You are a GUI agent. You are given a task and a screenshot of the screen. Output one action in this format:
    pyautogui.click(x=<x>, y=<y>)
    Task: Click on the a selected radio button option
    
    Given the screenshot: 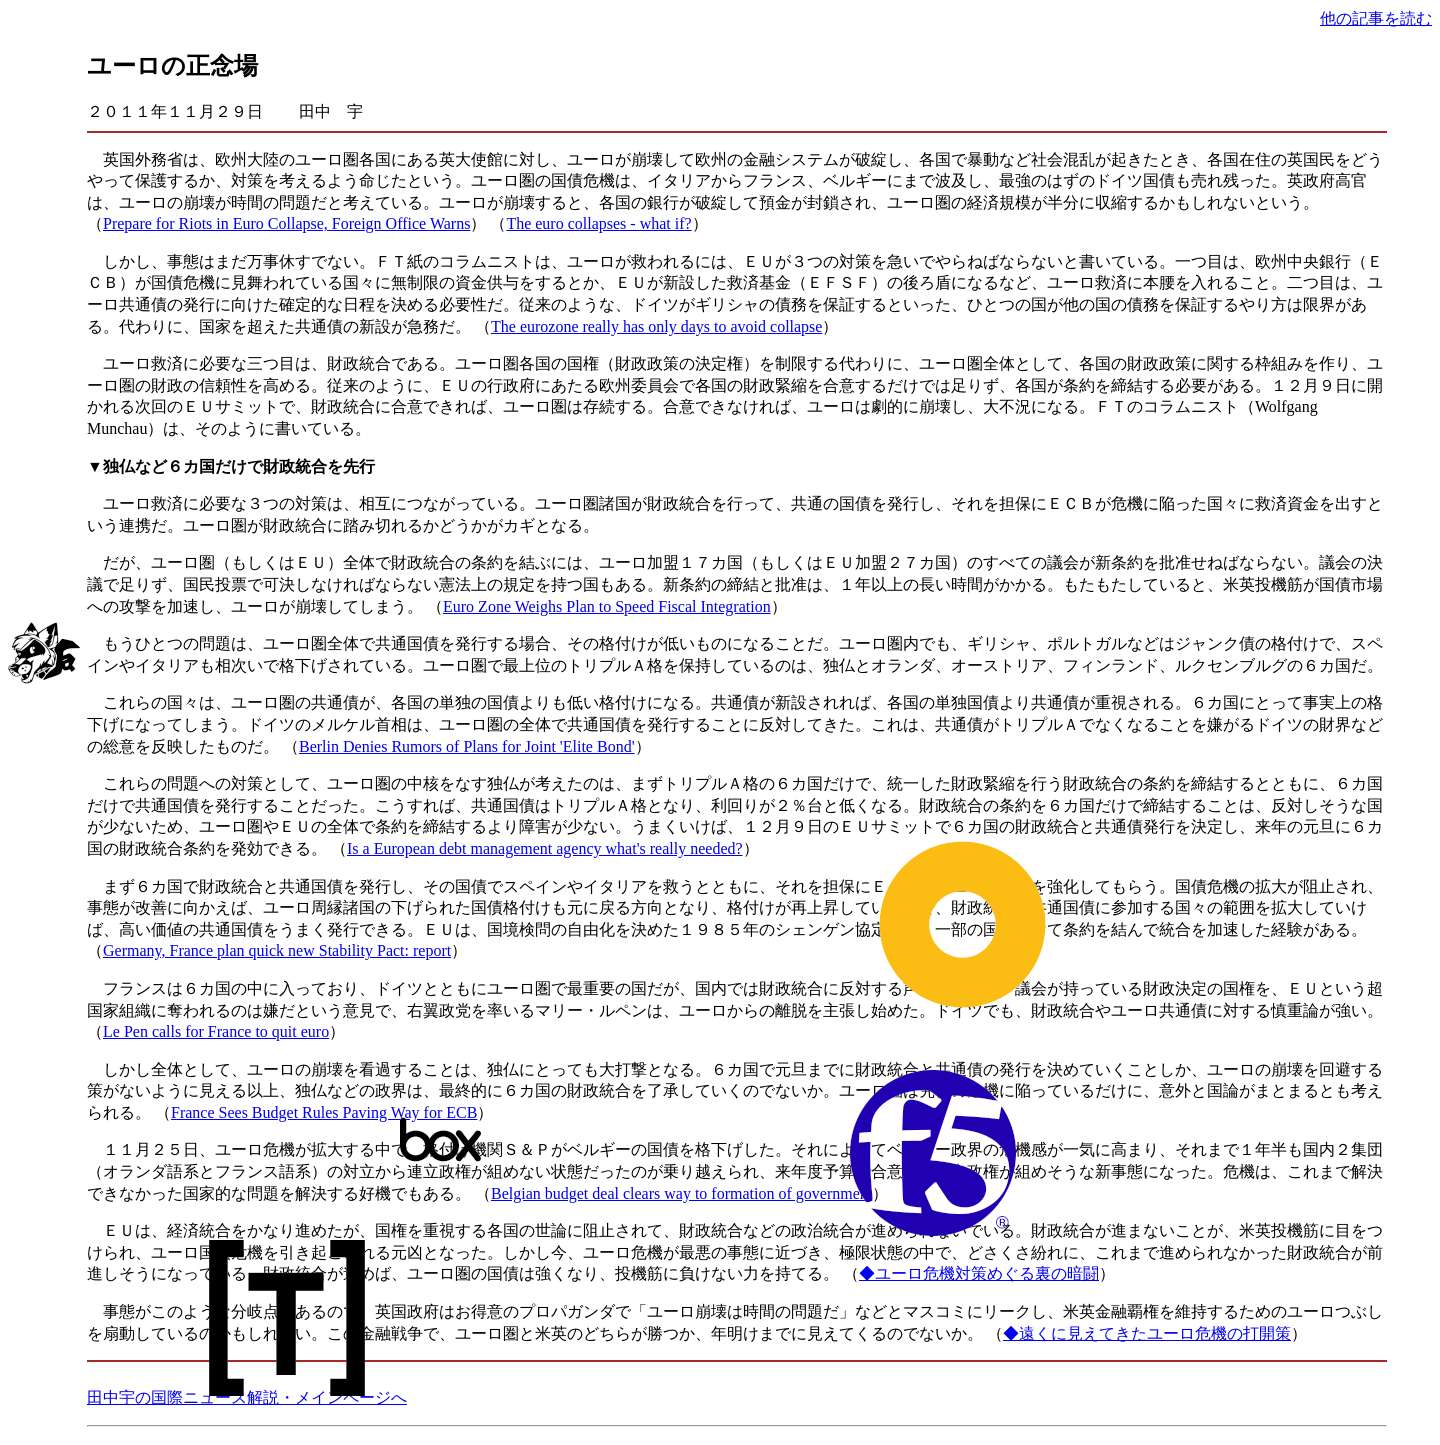 What is the action you would take?
    pyautogui.click(x=962, y=924)
    